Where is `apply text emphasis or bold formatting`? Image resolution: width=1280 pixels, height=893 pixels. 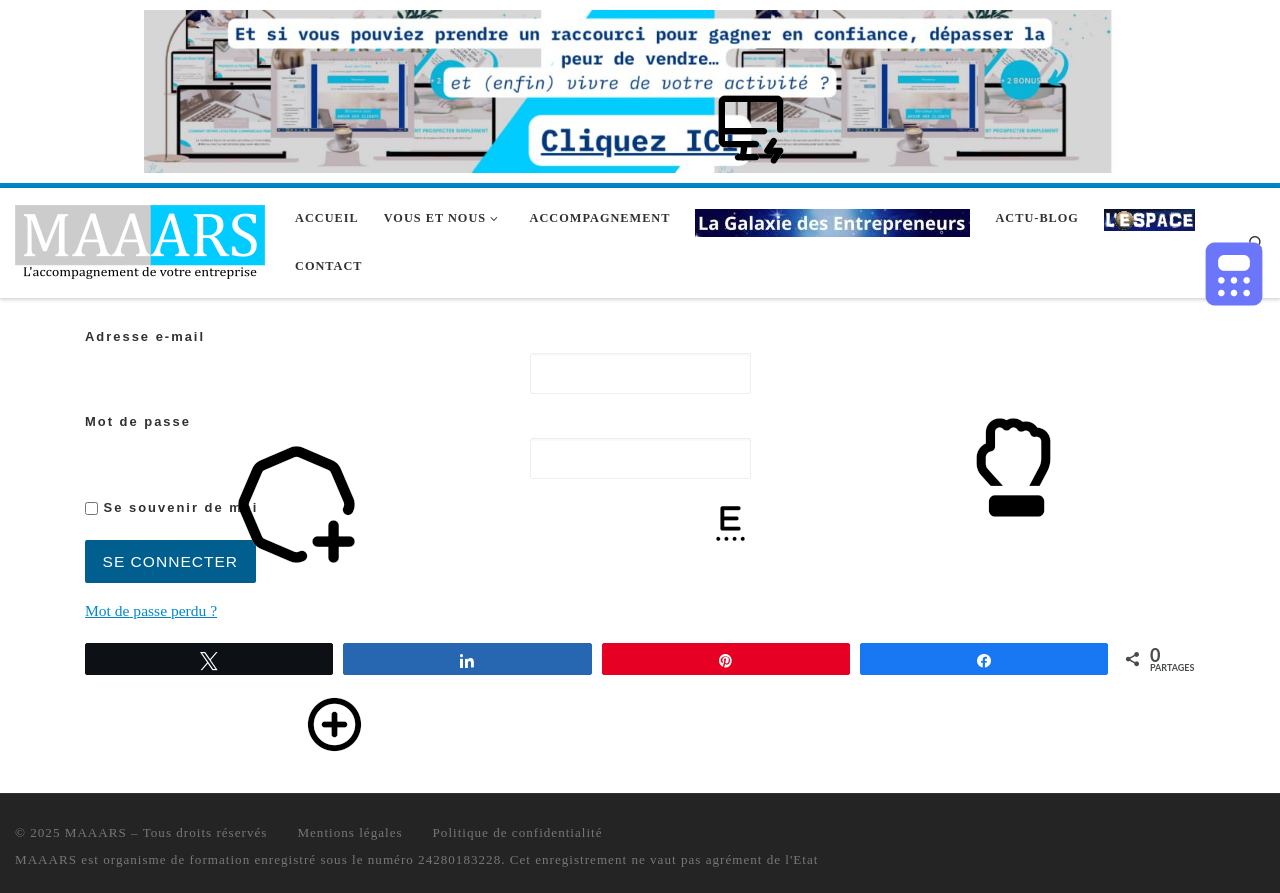
apply text emphasis or bold formatting is located at coordinates (730, 522).